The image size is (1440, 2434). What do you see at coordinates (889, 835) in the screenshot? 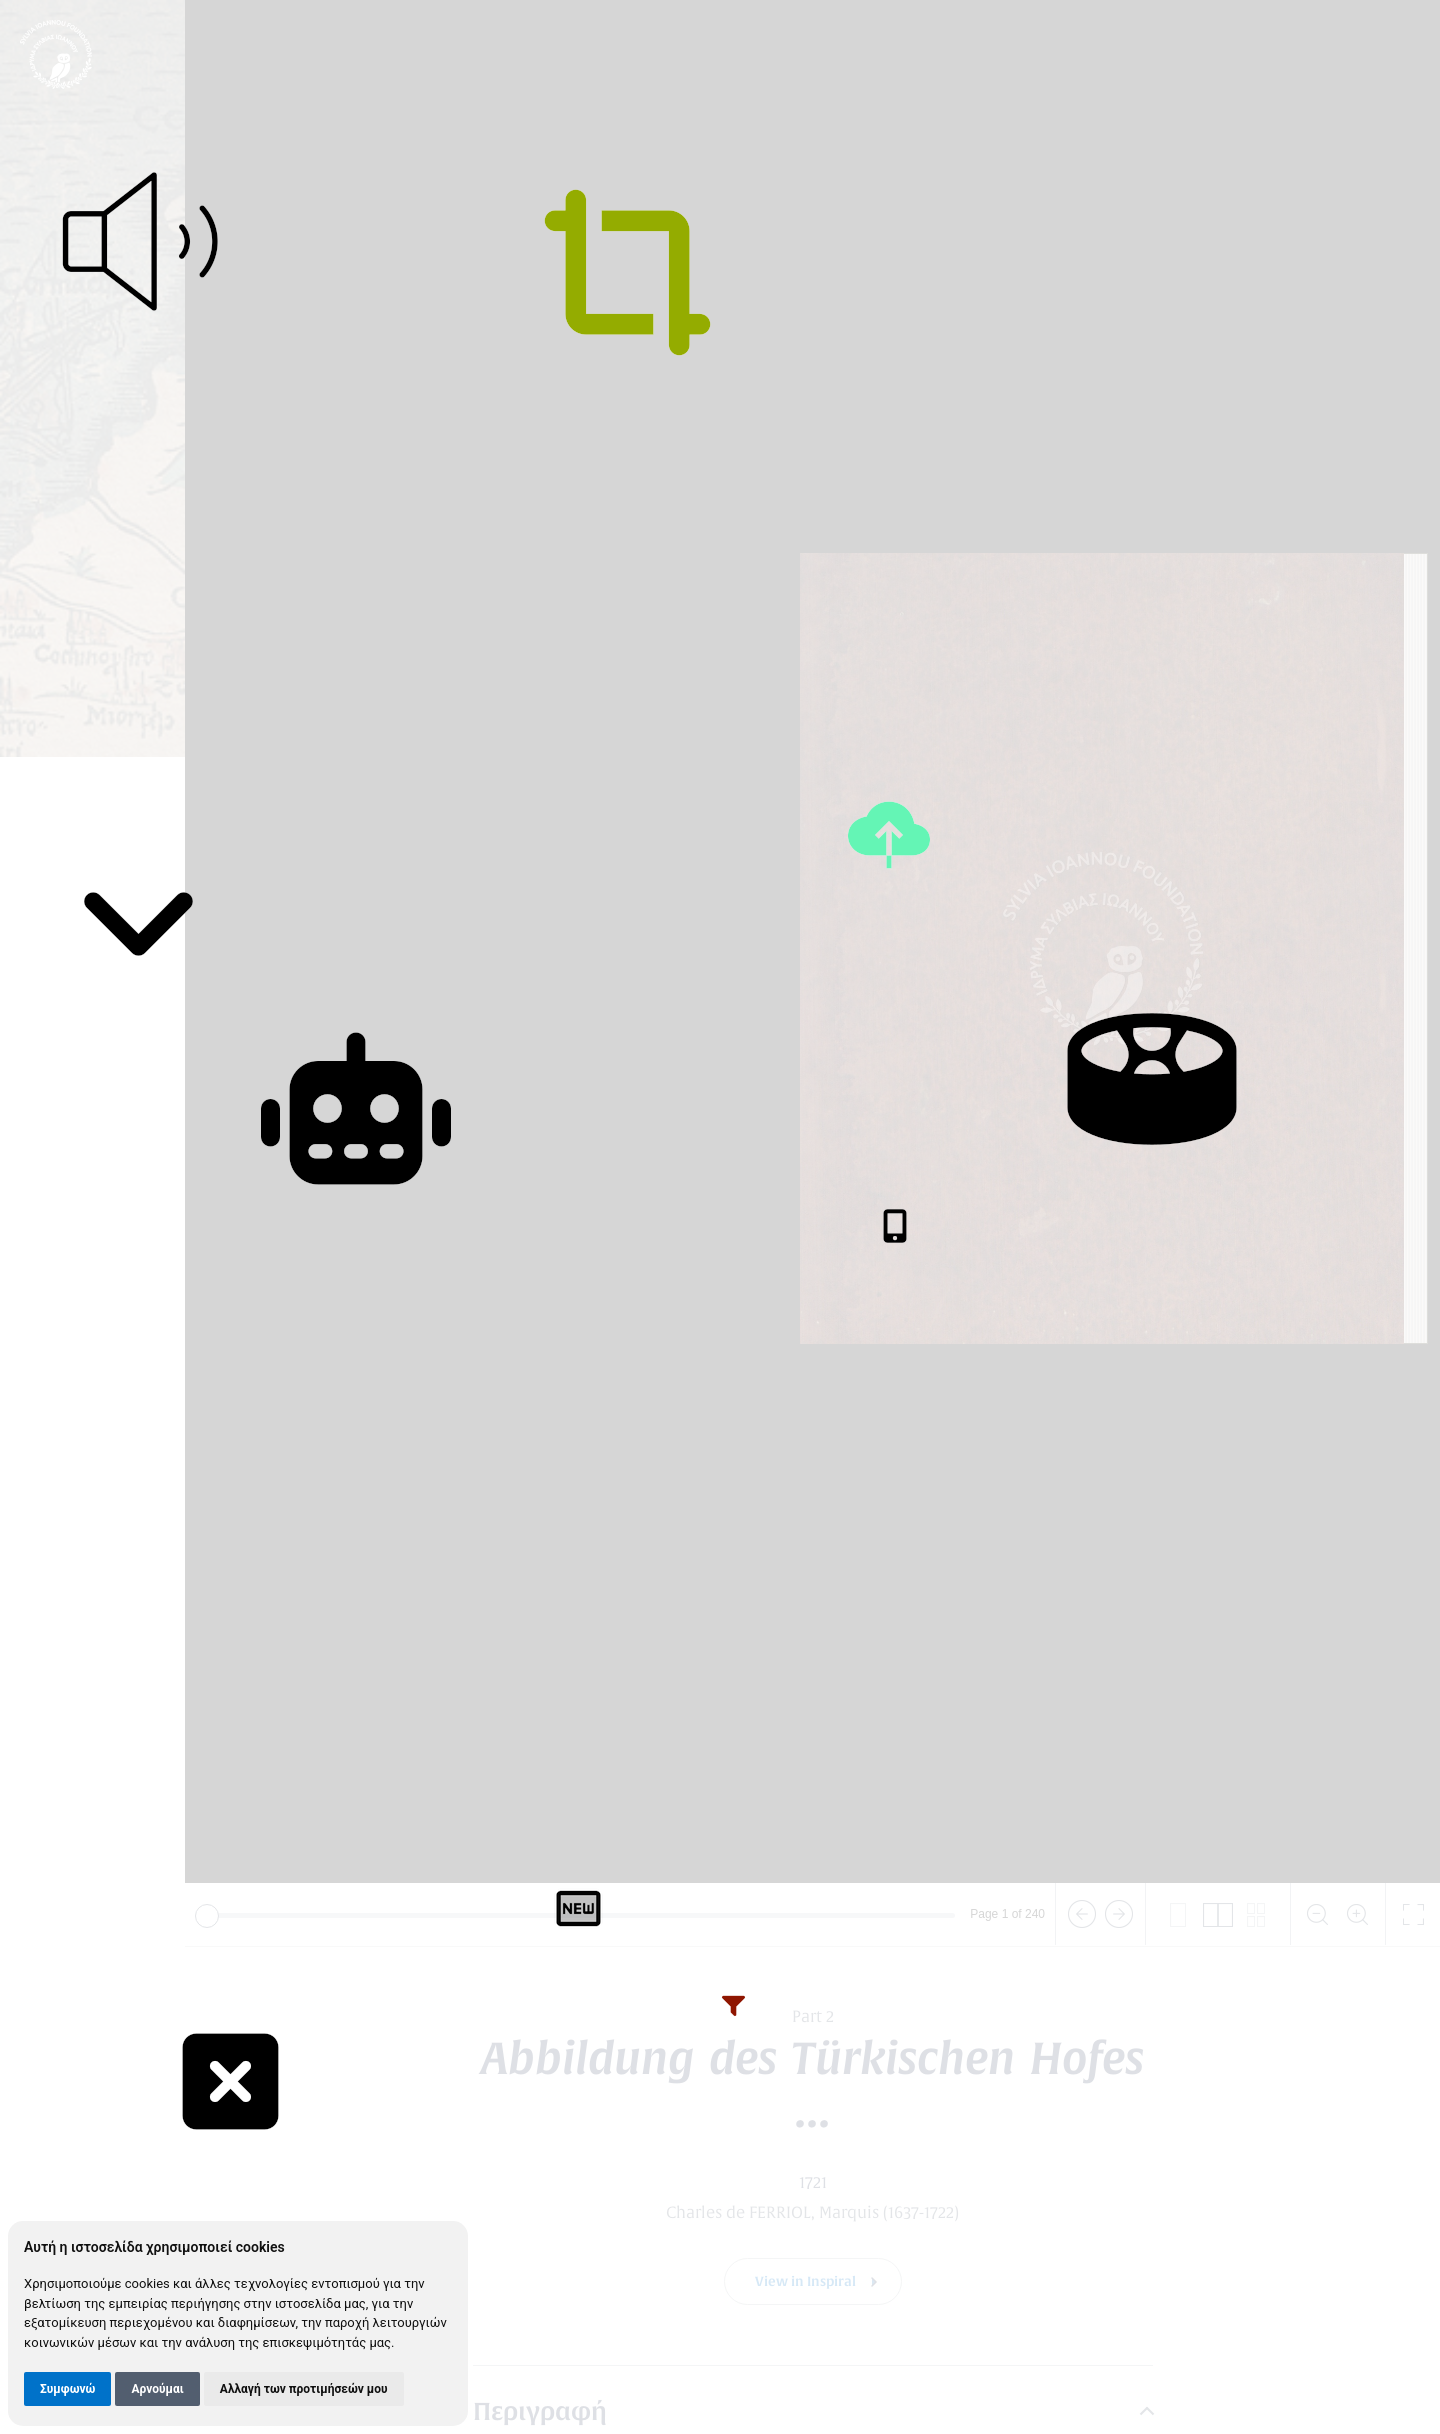
I see `upload a file to the cloud` at bounding box center [889, 835].